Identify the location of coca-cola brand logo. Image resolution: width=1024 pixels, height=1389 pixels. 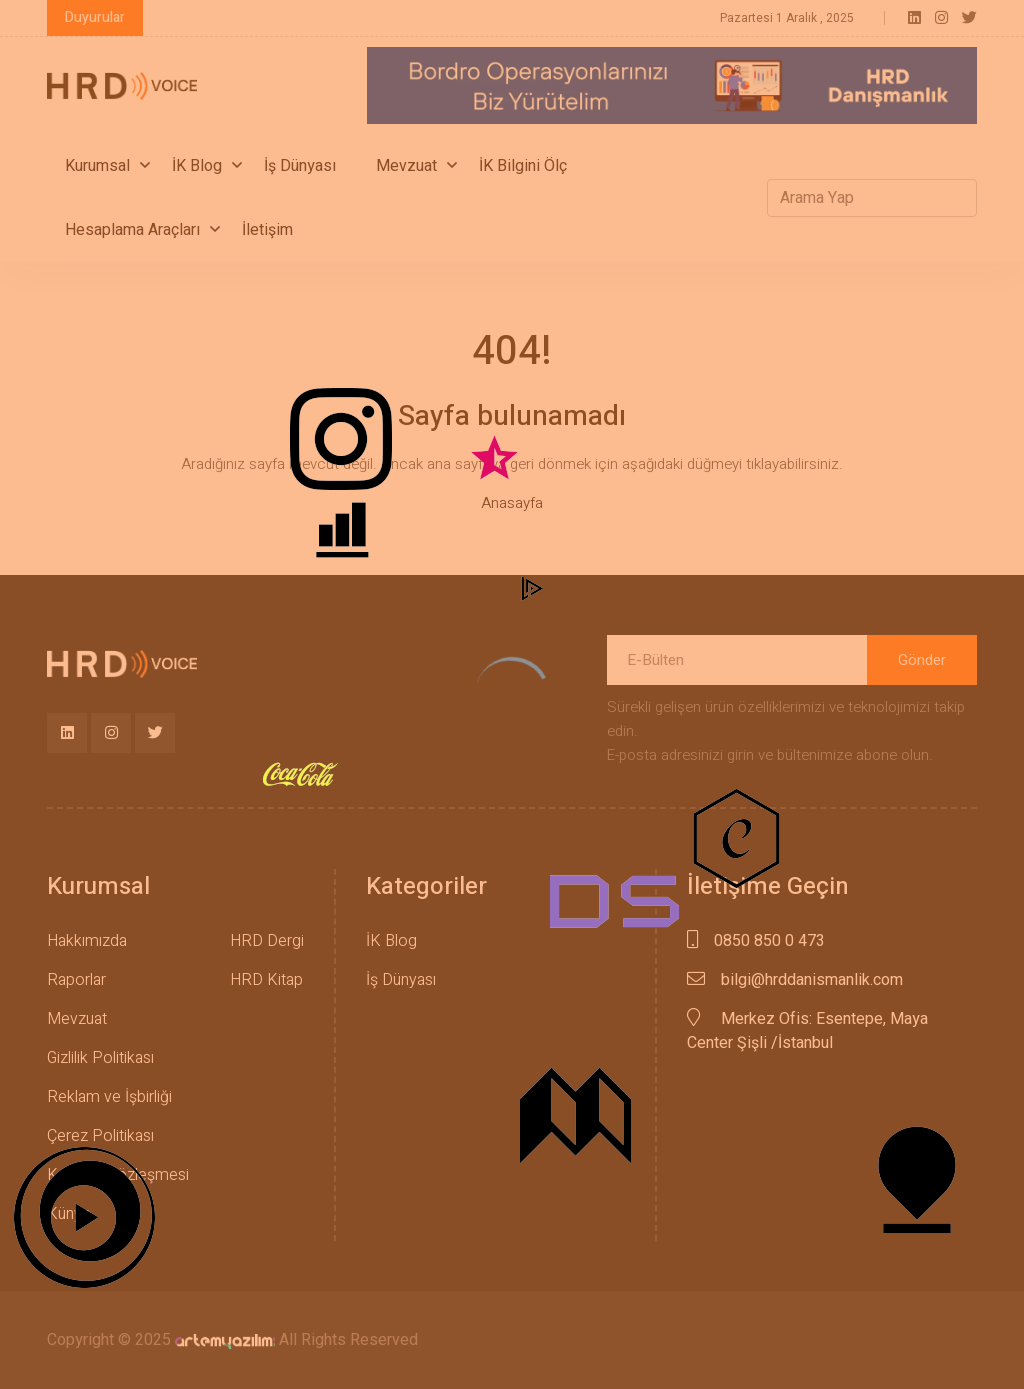
(300, 774).